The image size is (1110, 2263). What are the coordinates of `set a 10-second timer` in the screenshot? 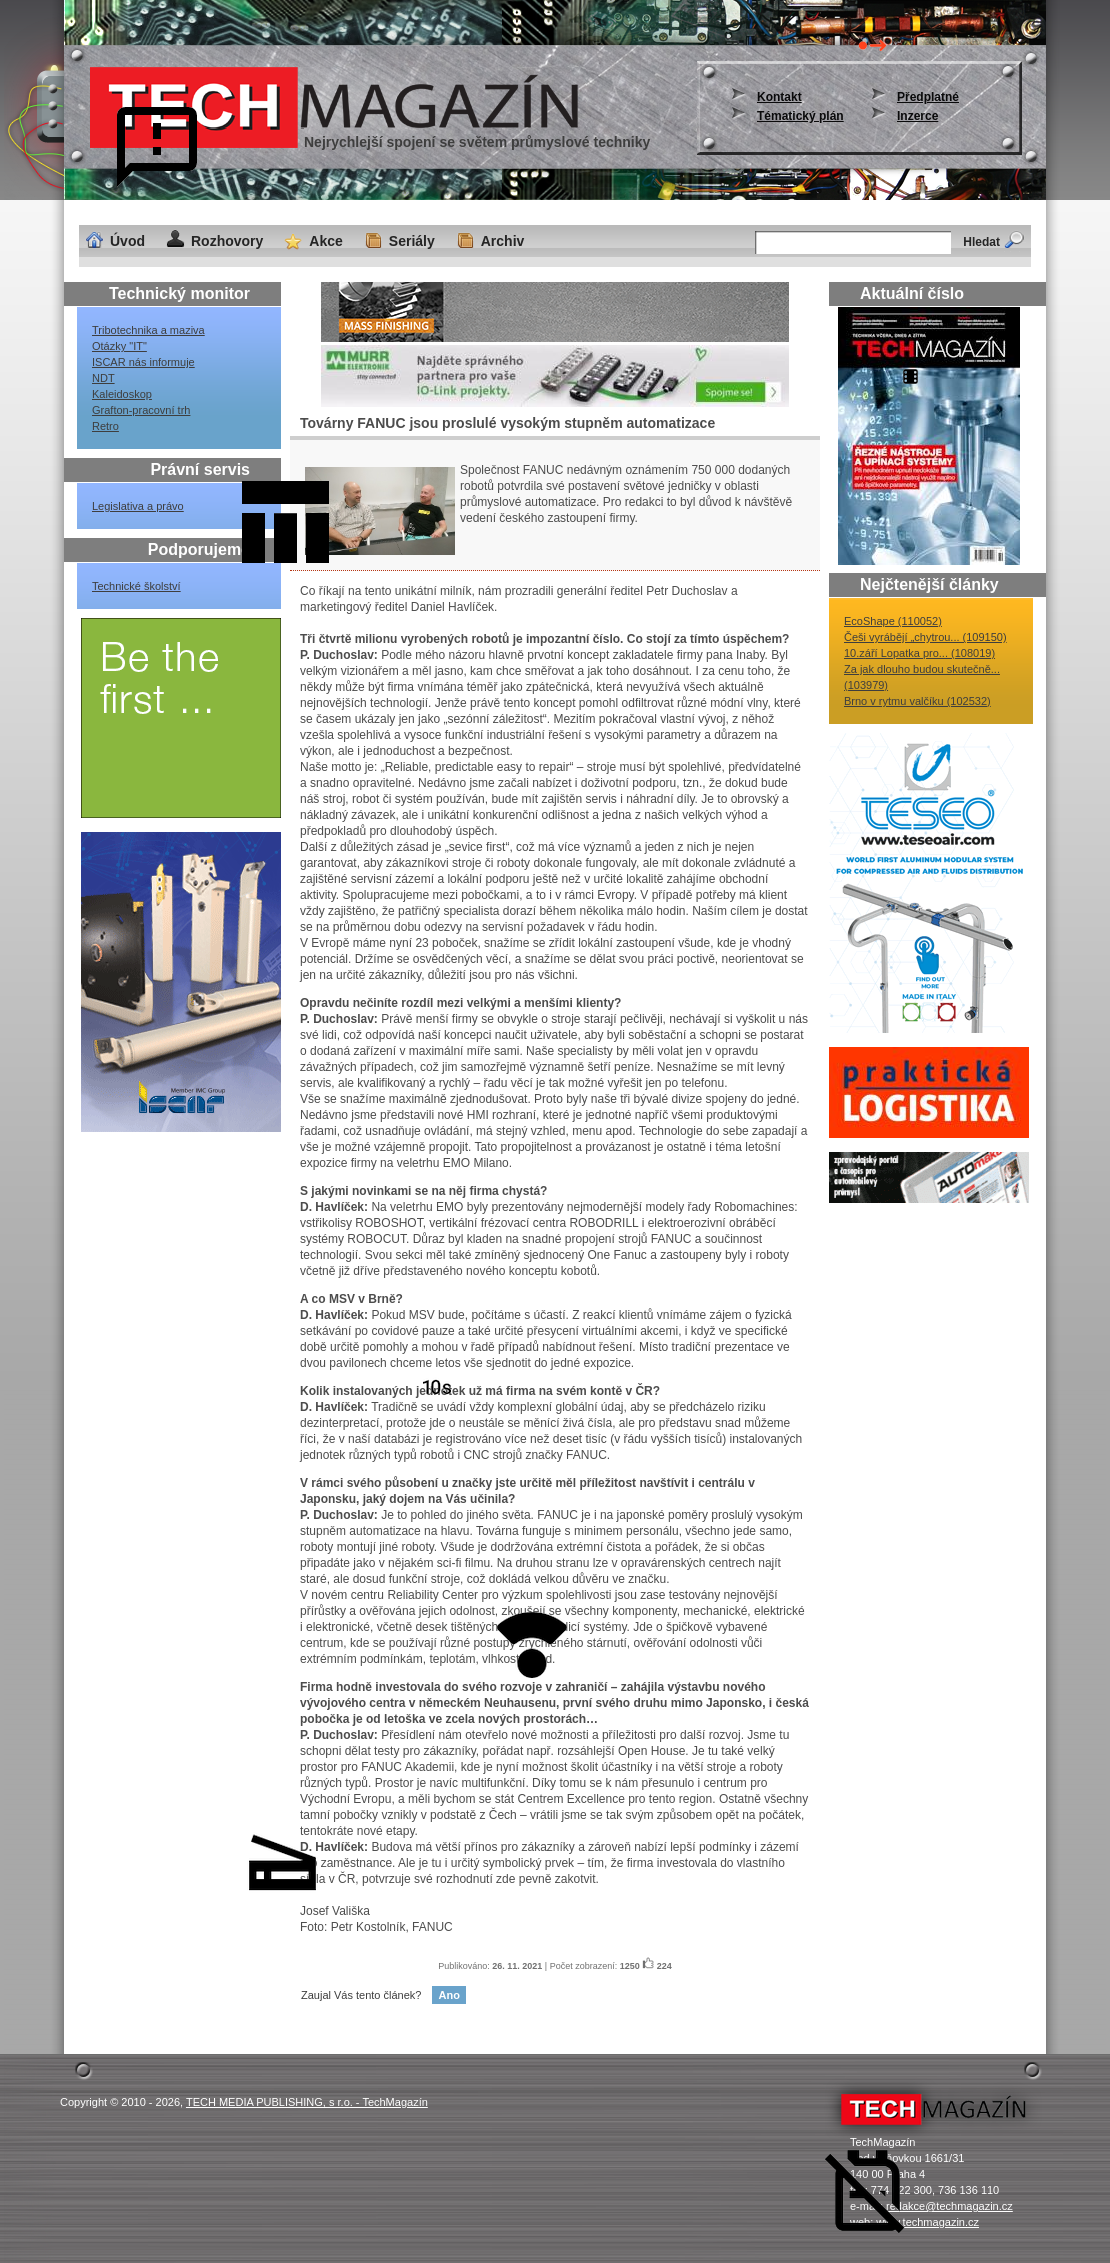 It's located at (437, 1387).